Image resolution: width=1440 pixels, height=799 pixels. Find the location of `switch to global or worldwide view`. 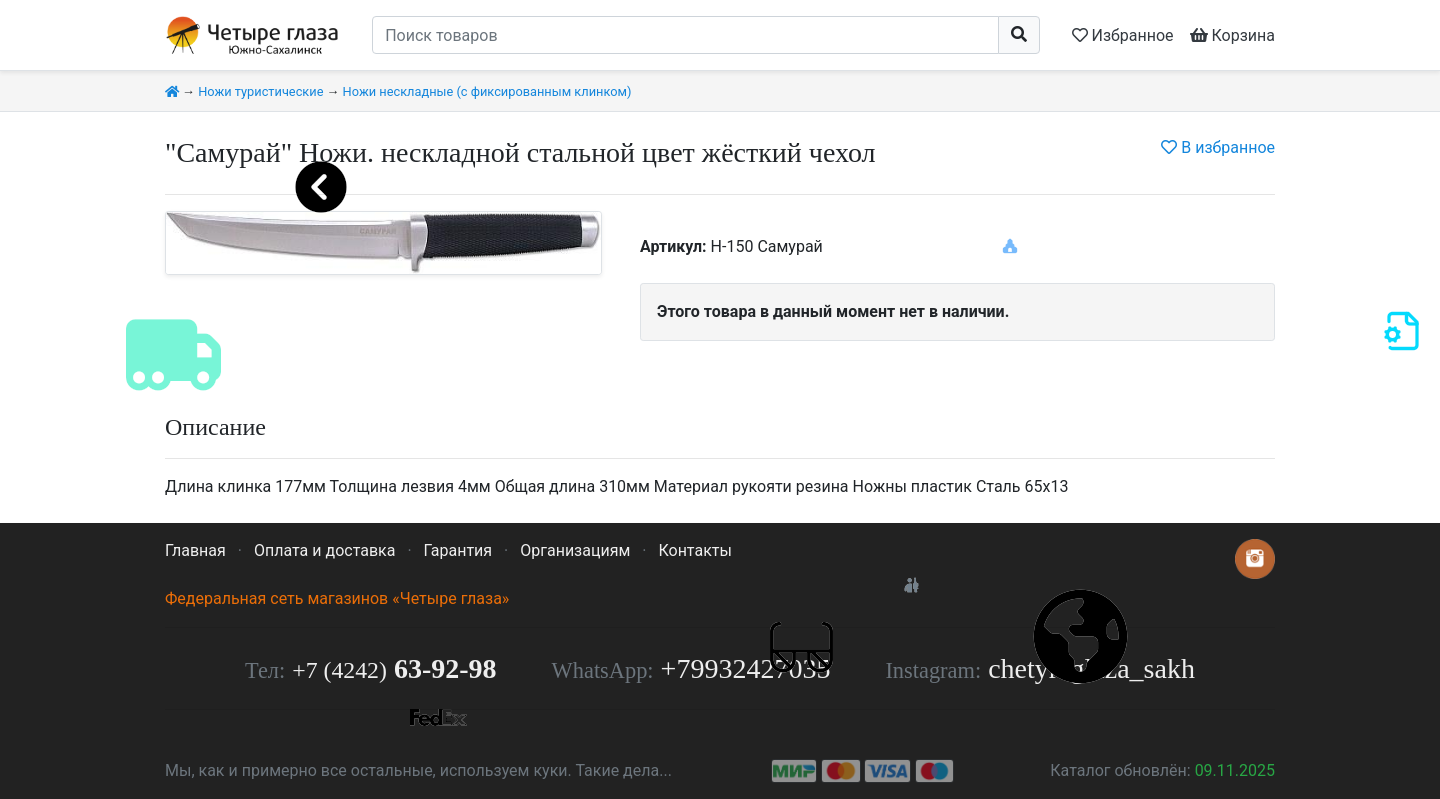

switch to global or worldwide view is located at coordinates (1080, 636).